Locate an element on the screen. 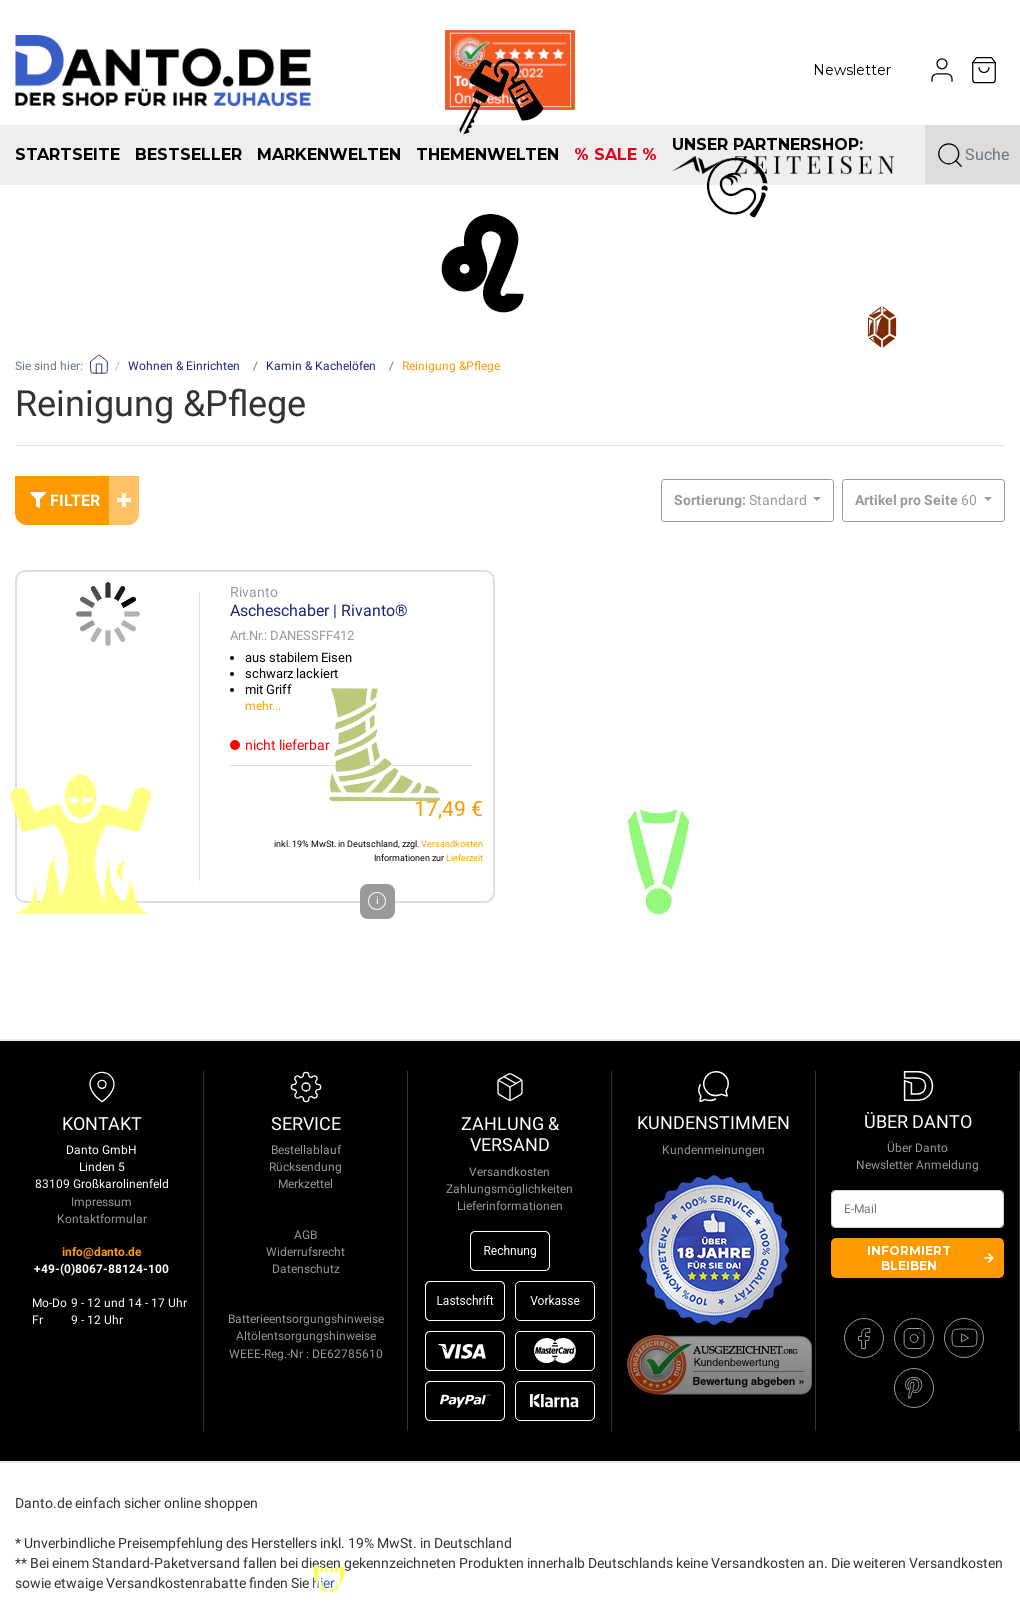  access vehicle or car-related features is located at coordinates (501, 96).